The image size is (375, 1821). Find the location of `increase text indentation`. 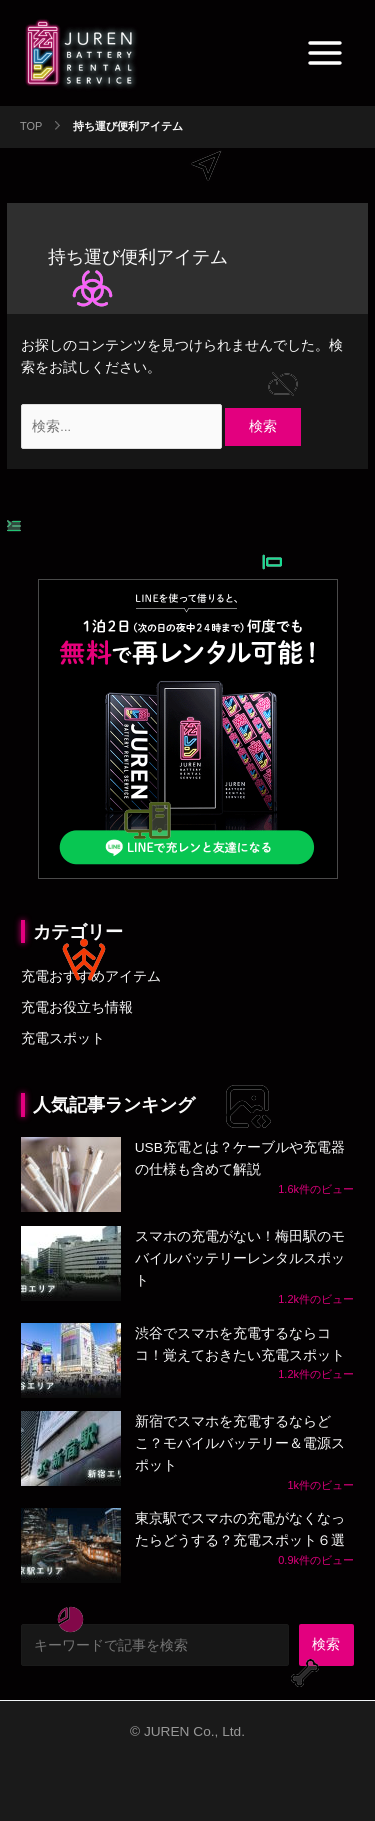

increase text indentation is located at coordinates (14, 526).